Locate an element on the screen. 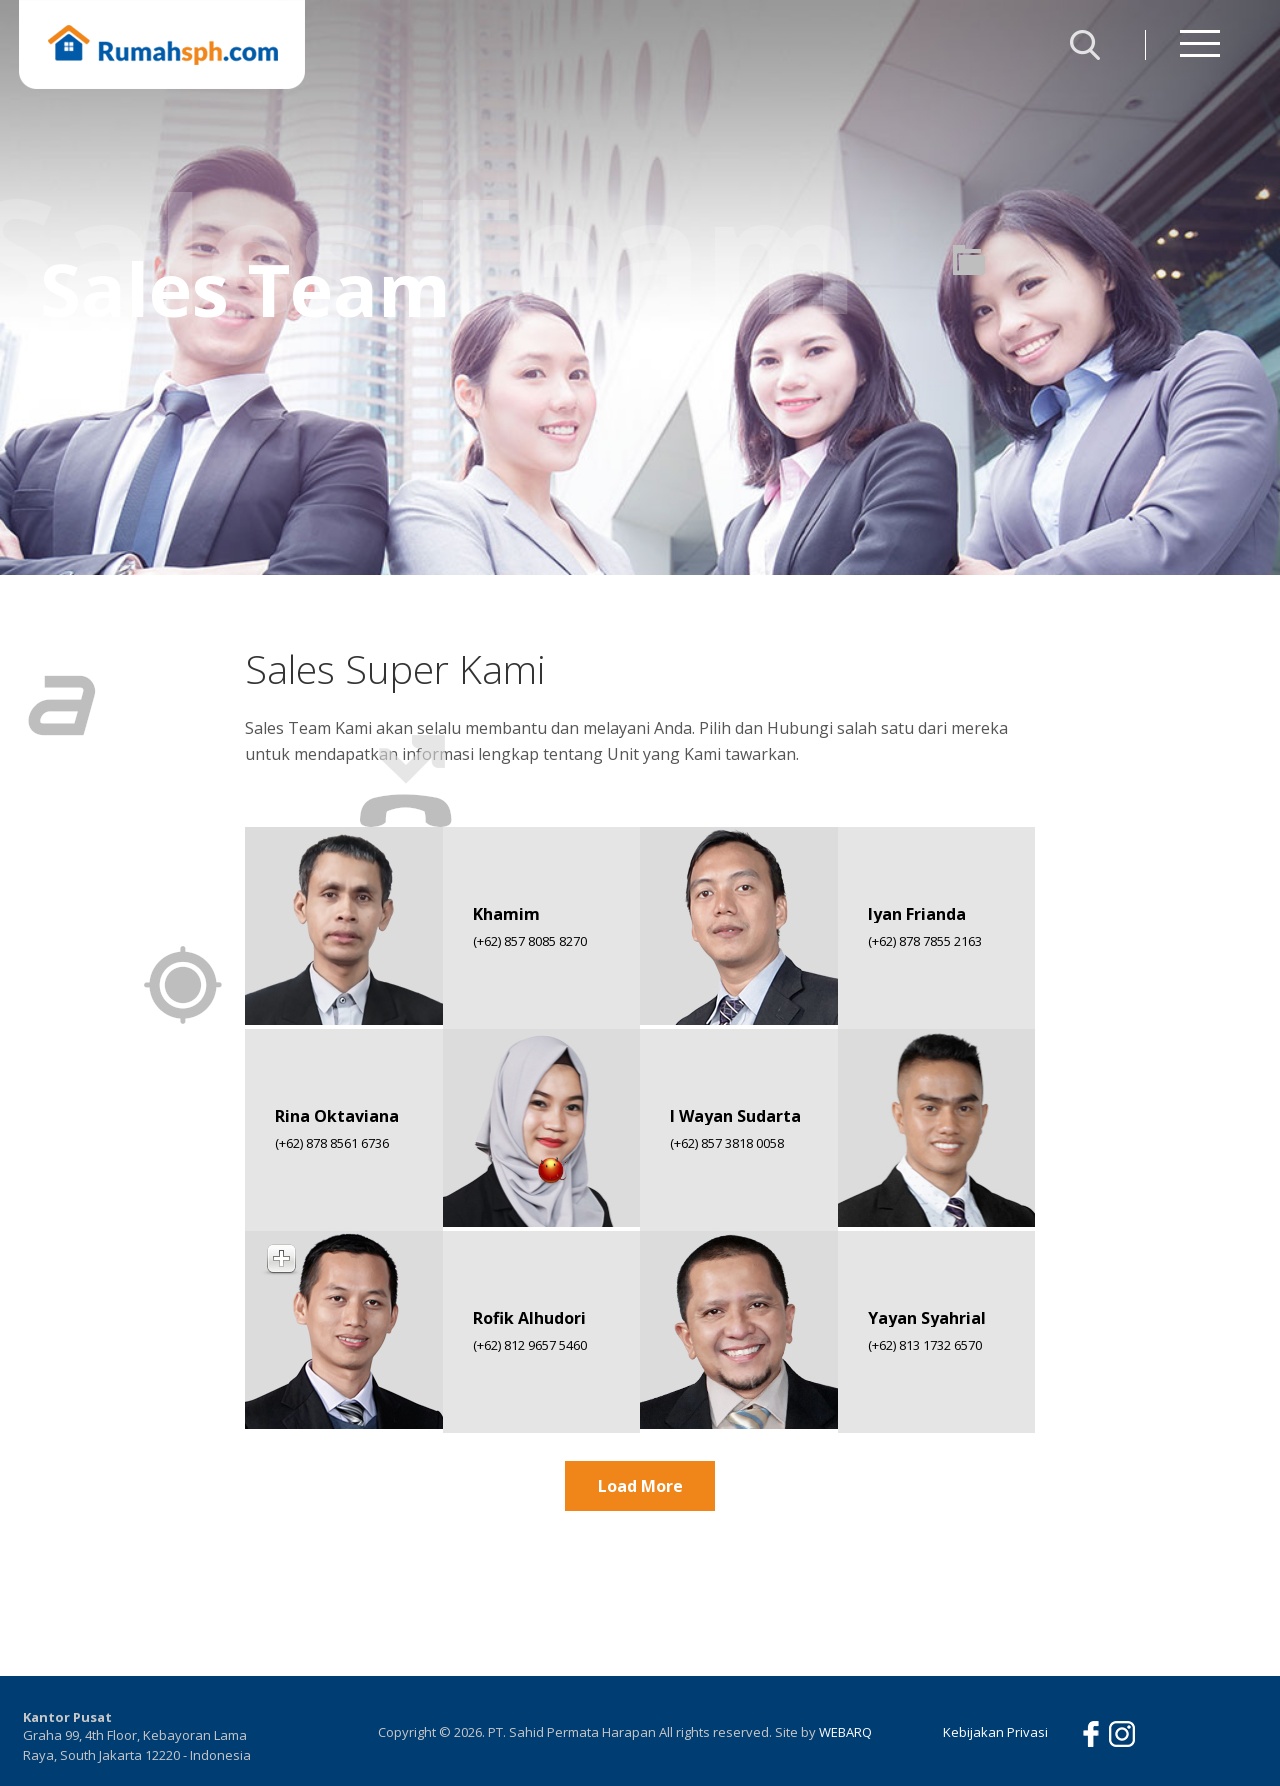  open folder or directory is located at coordinates (969, 259).